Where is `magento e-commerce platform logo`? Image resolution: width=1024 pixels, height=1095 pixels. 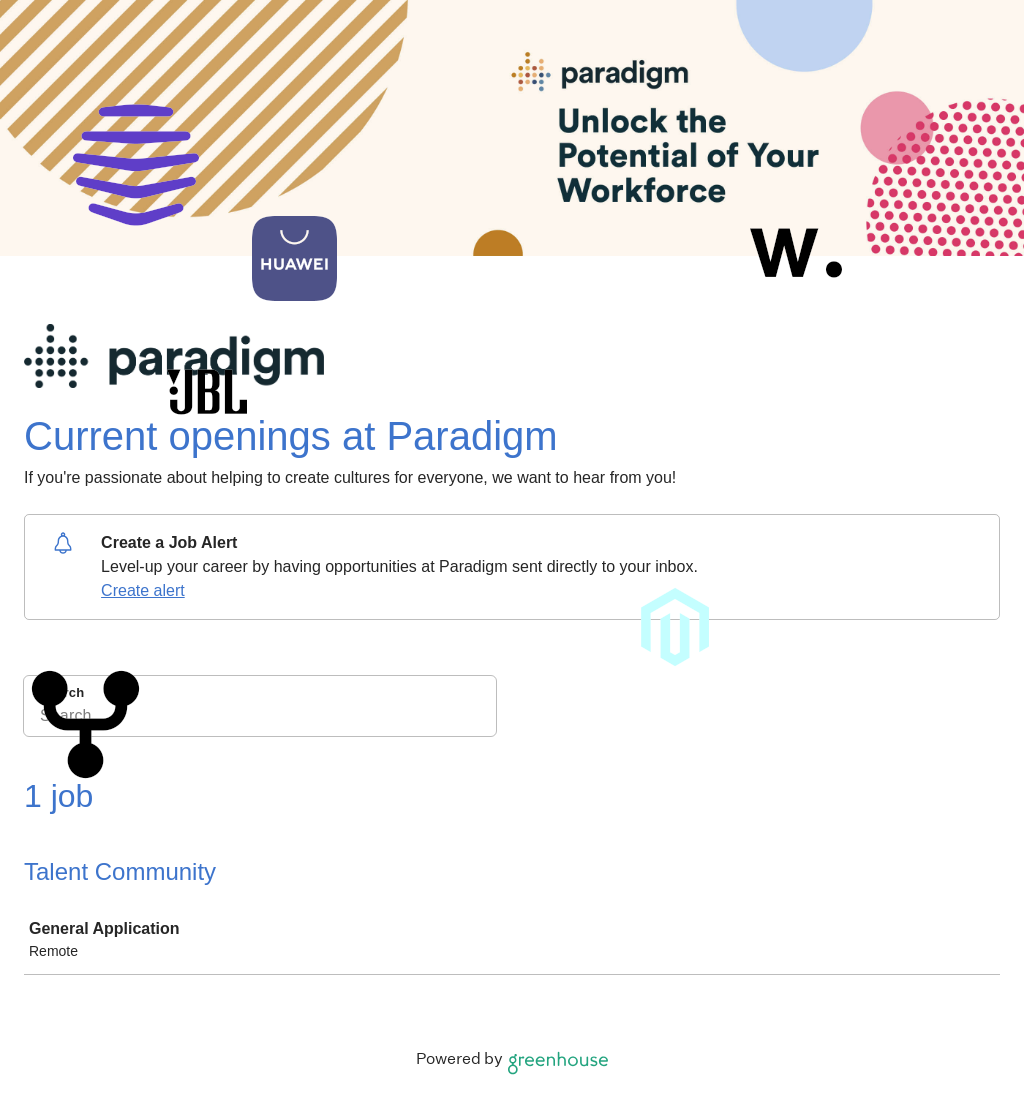 magento e-commerce platform logo is located at coordinates (675, 627).